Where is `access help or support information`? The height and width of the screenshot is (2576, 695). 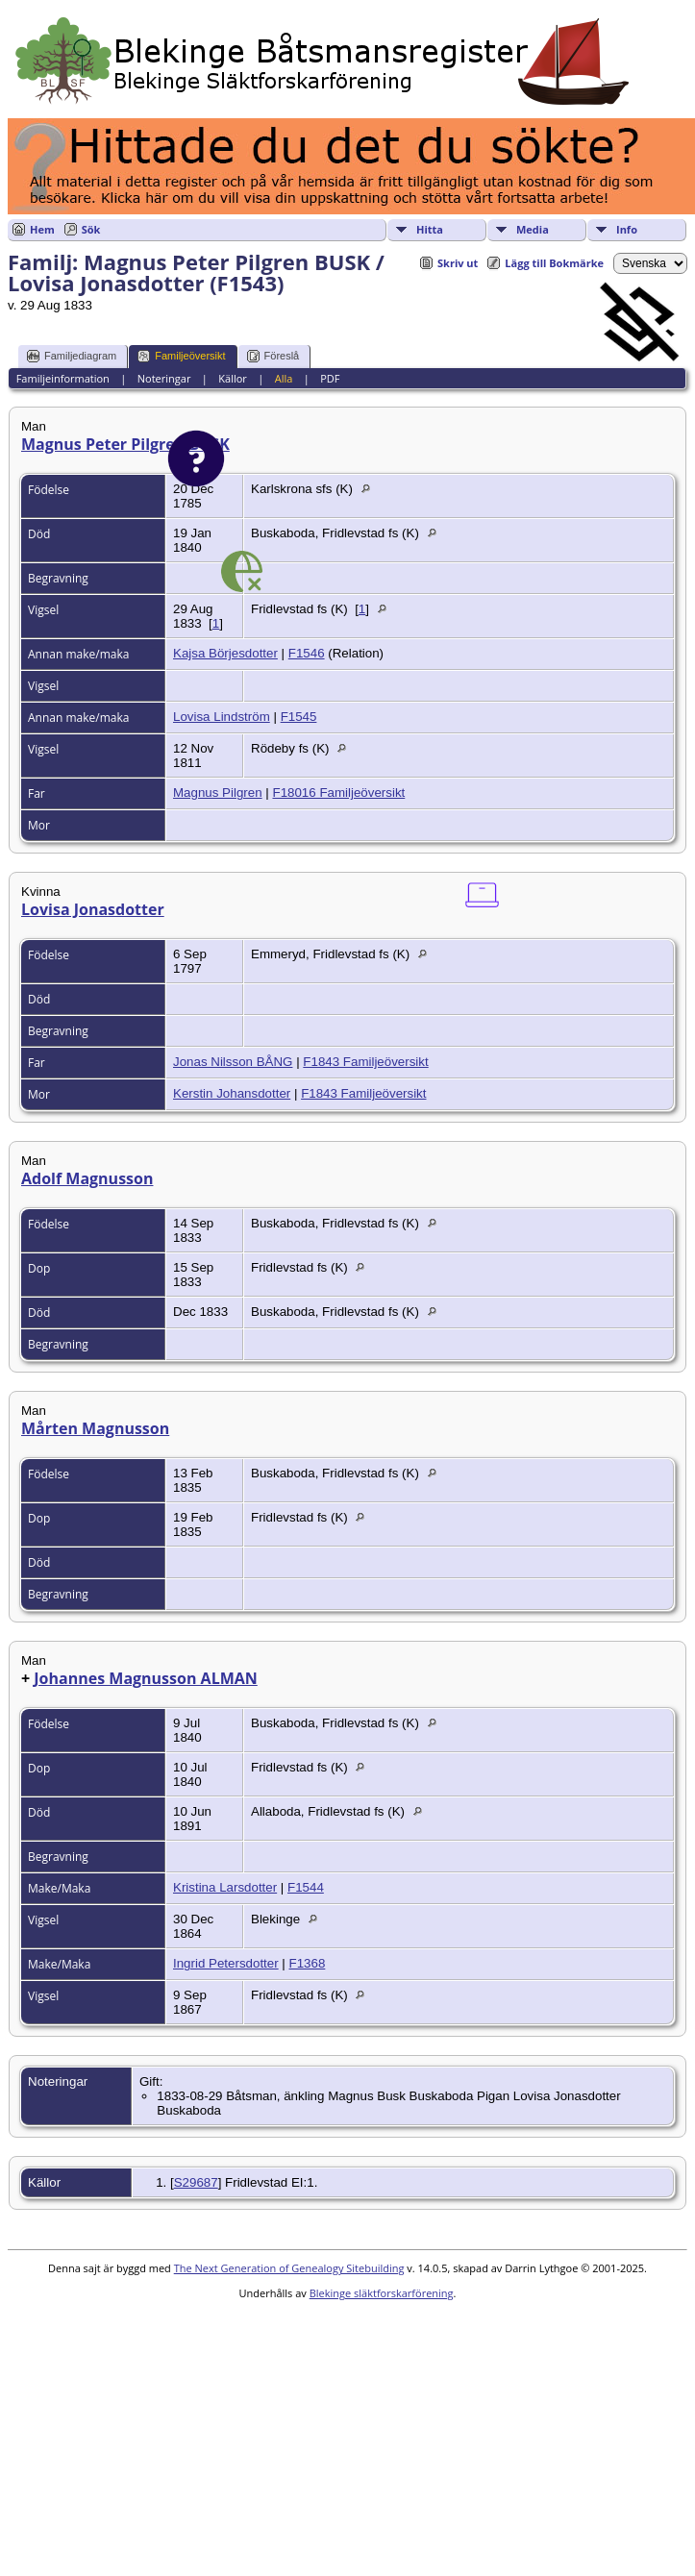
access help or support information is located at coordinates (196, 458).